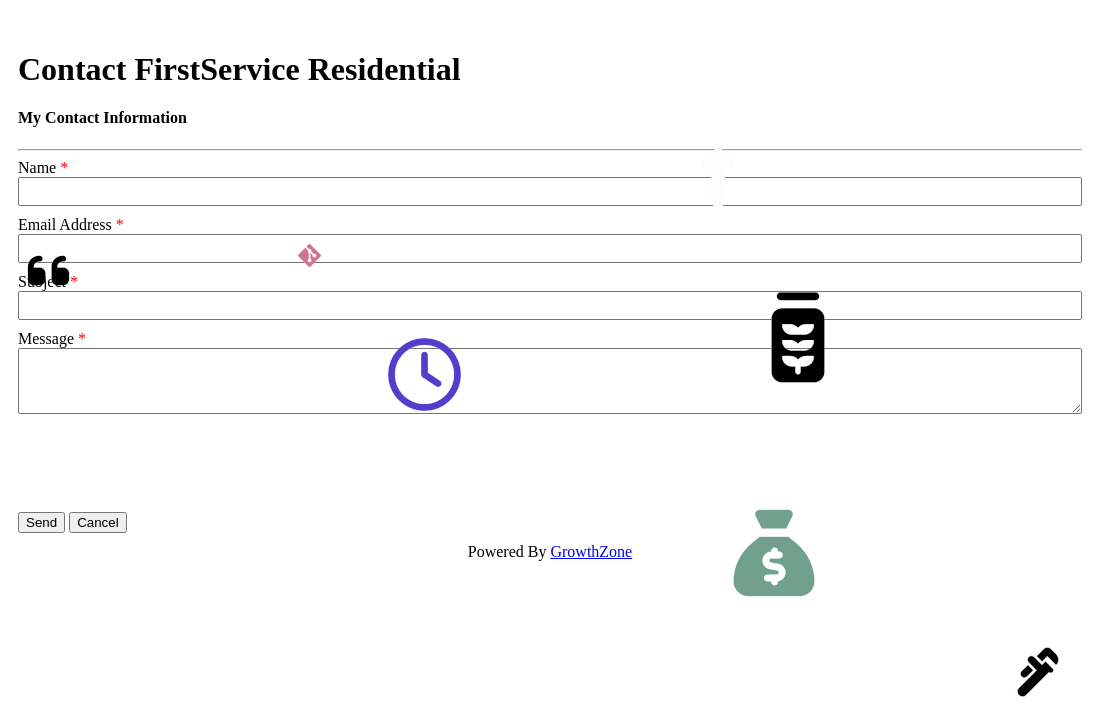  I want to click on view your earnings or balance, so click(774, 553).